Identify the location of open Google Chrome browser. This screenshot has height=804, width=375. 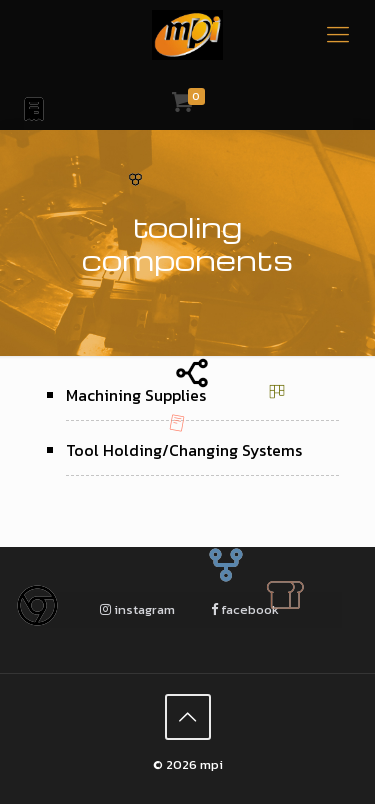
(37, 605).